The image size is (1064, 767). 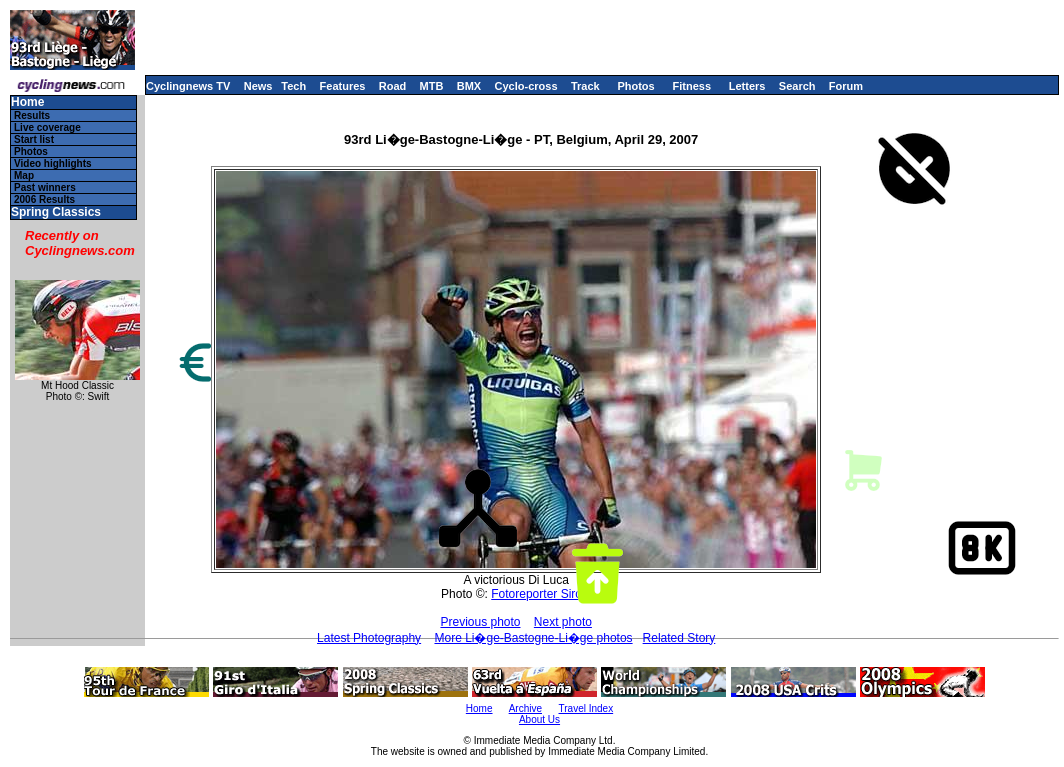 I want to click on view price in euros, so click(x=197, y=362).